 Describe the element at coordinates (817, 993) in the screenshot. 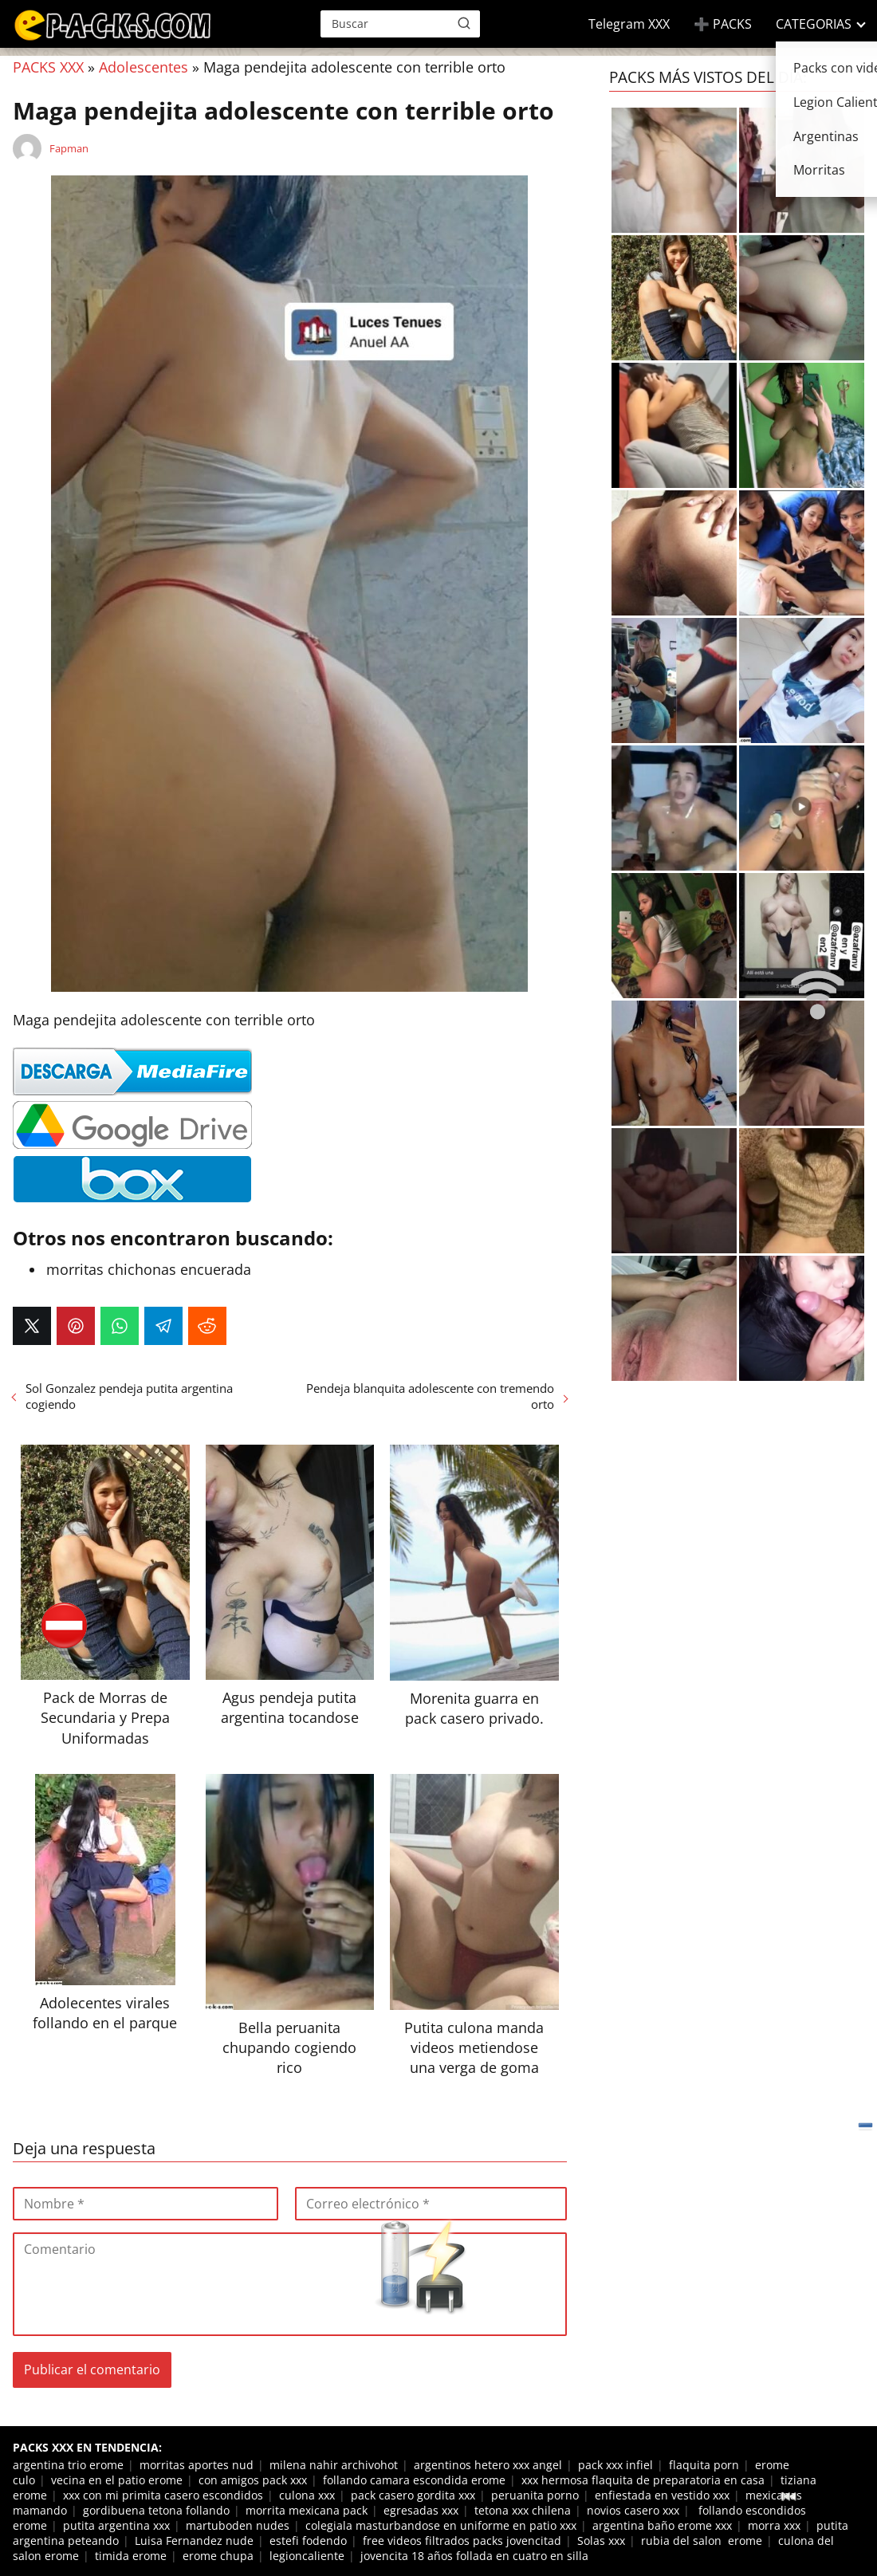

I see `indicates wireless network connection status` at that location.